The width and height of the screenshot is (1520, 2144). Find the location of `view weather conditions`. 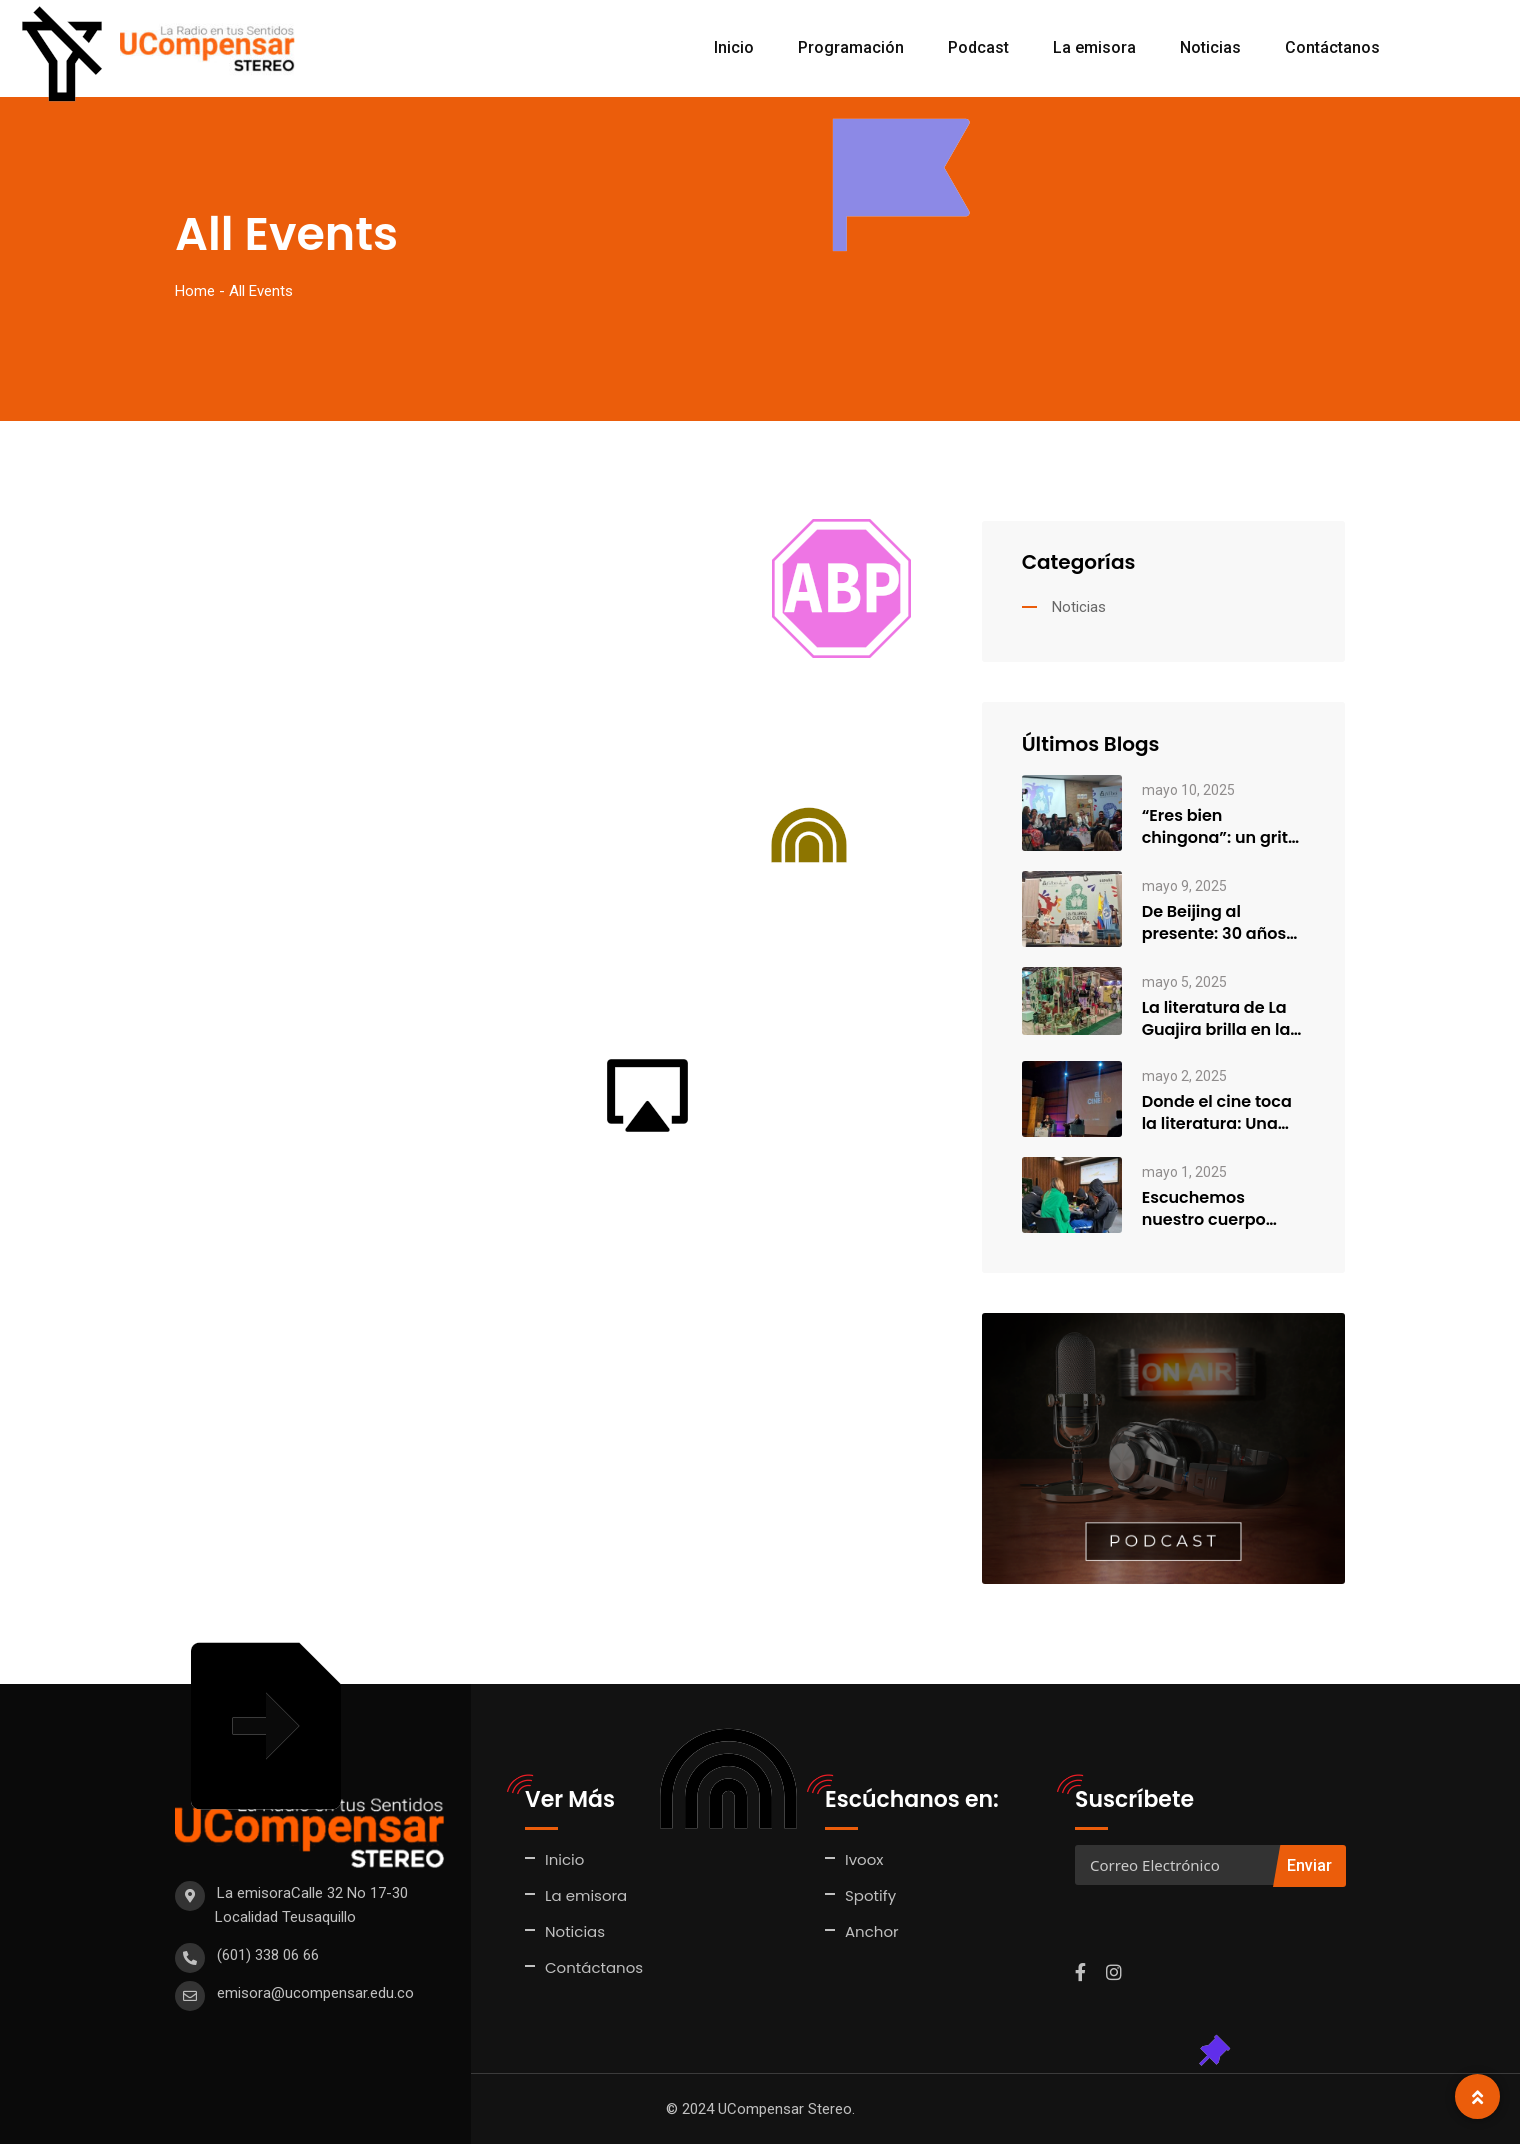

view weather conditions is located at coordinates (728, 1778).